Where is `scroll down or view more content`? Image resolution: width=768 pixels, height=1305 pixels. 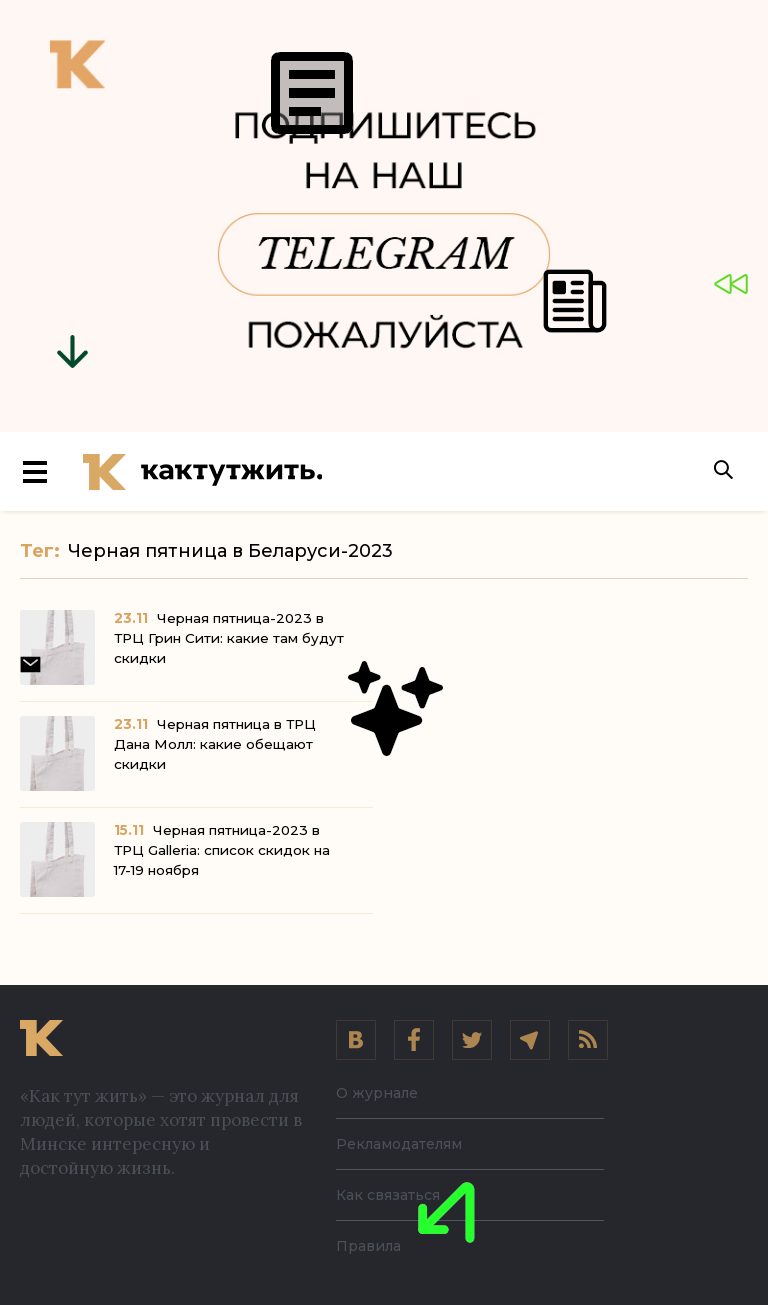
scroll down or view more content is located at coordinates (72, 351).